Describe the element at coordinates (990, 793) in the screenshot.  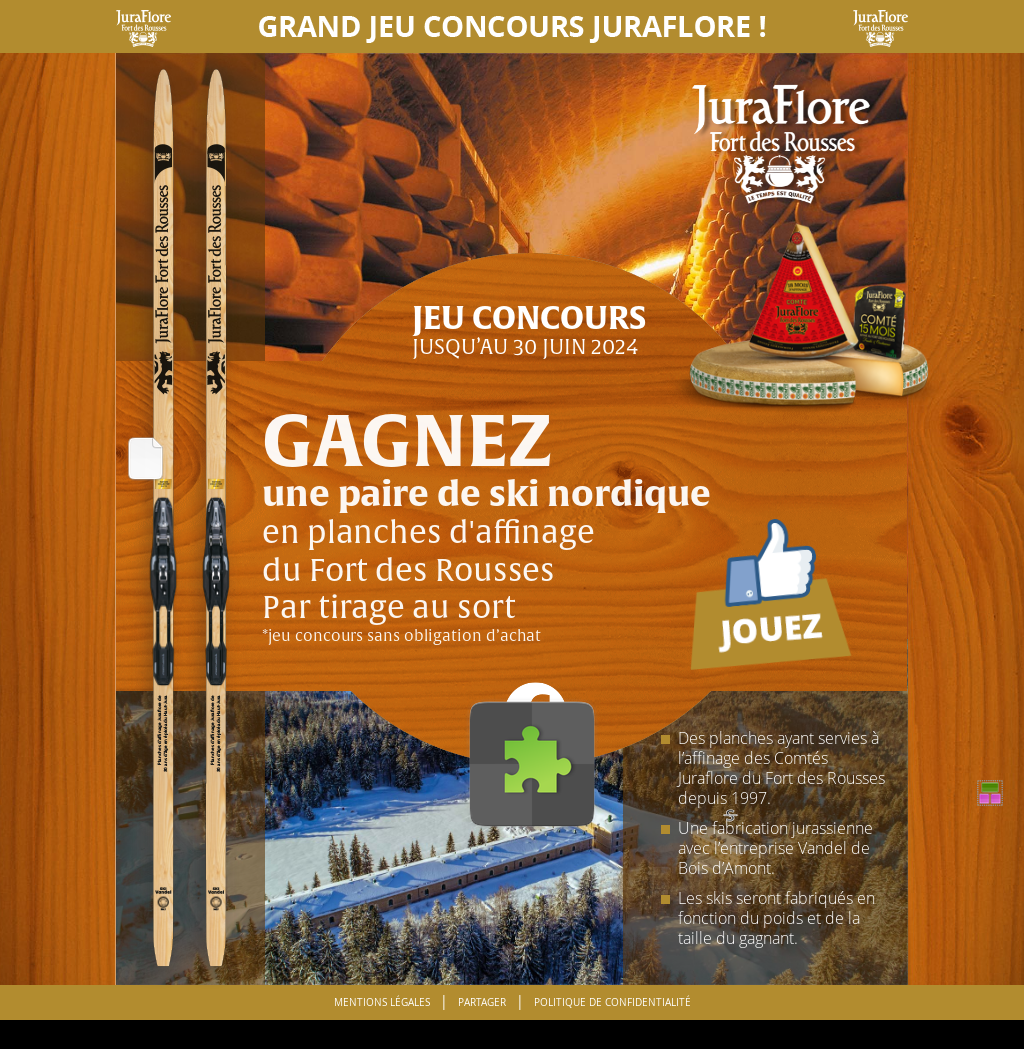
I see `select all items in the current view` at that location.